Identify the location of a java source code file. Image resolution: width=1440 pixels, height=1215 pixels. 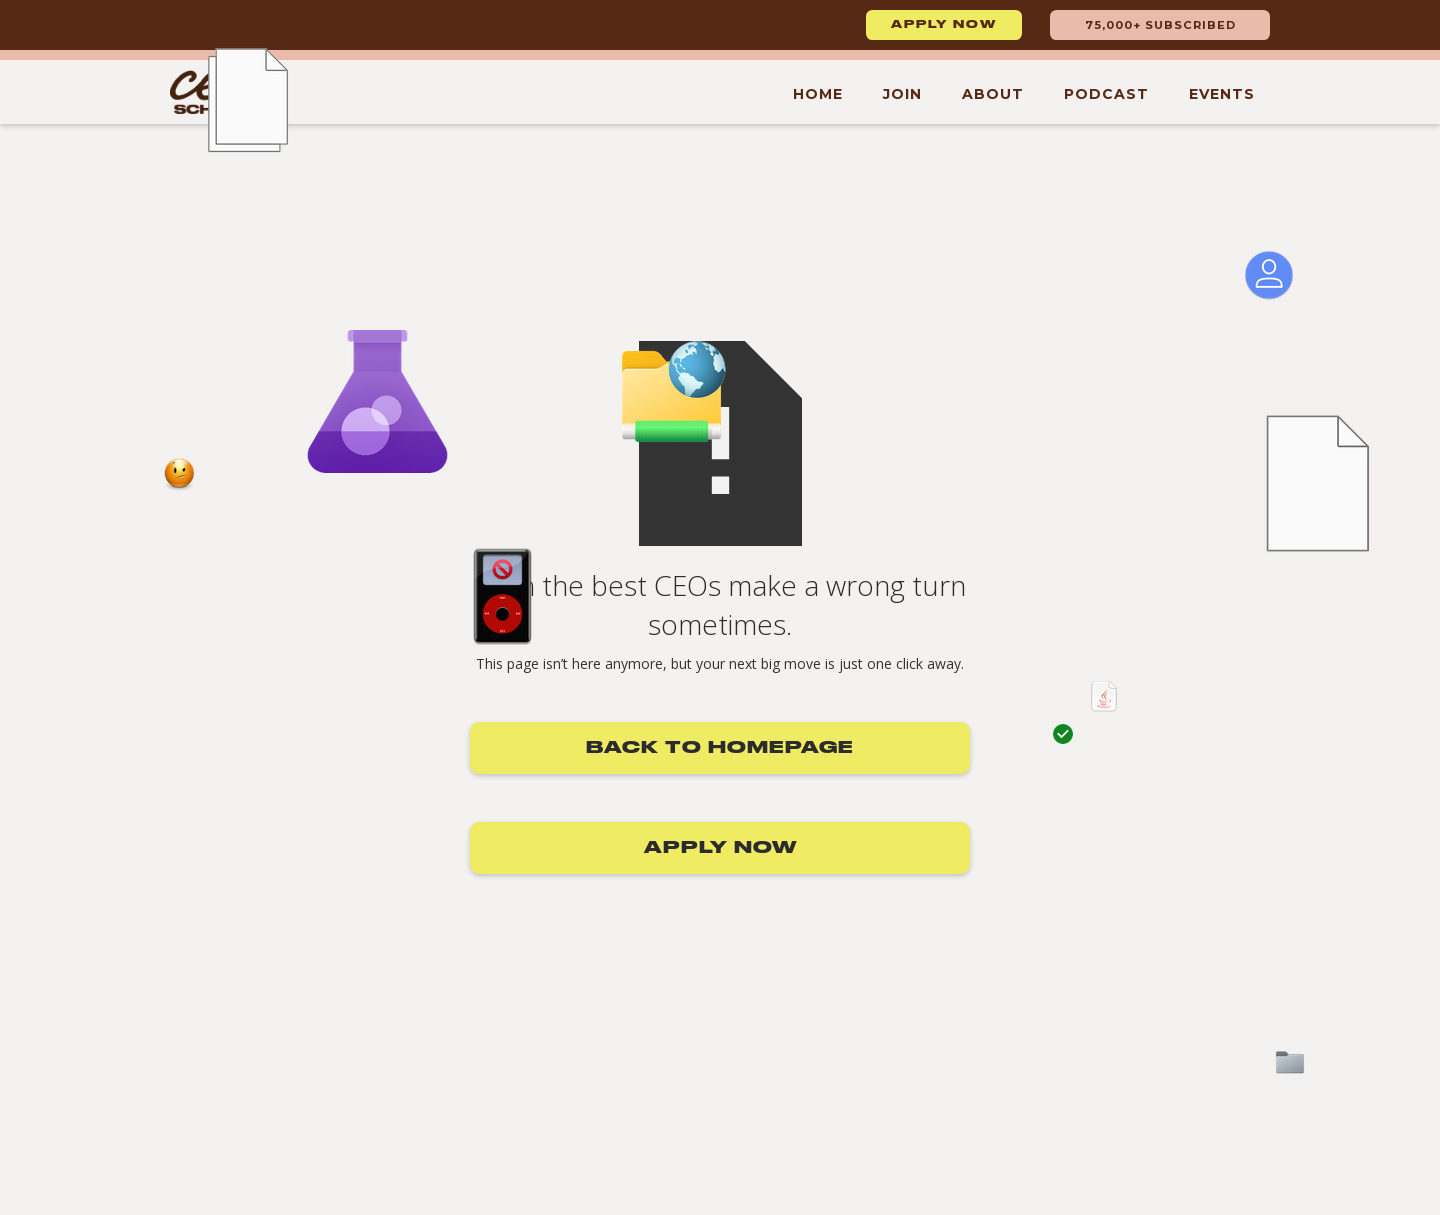
(1104, 696).